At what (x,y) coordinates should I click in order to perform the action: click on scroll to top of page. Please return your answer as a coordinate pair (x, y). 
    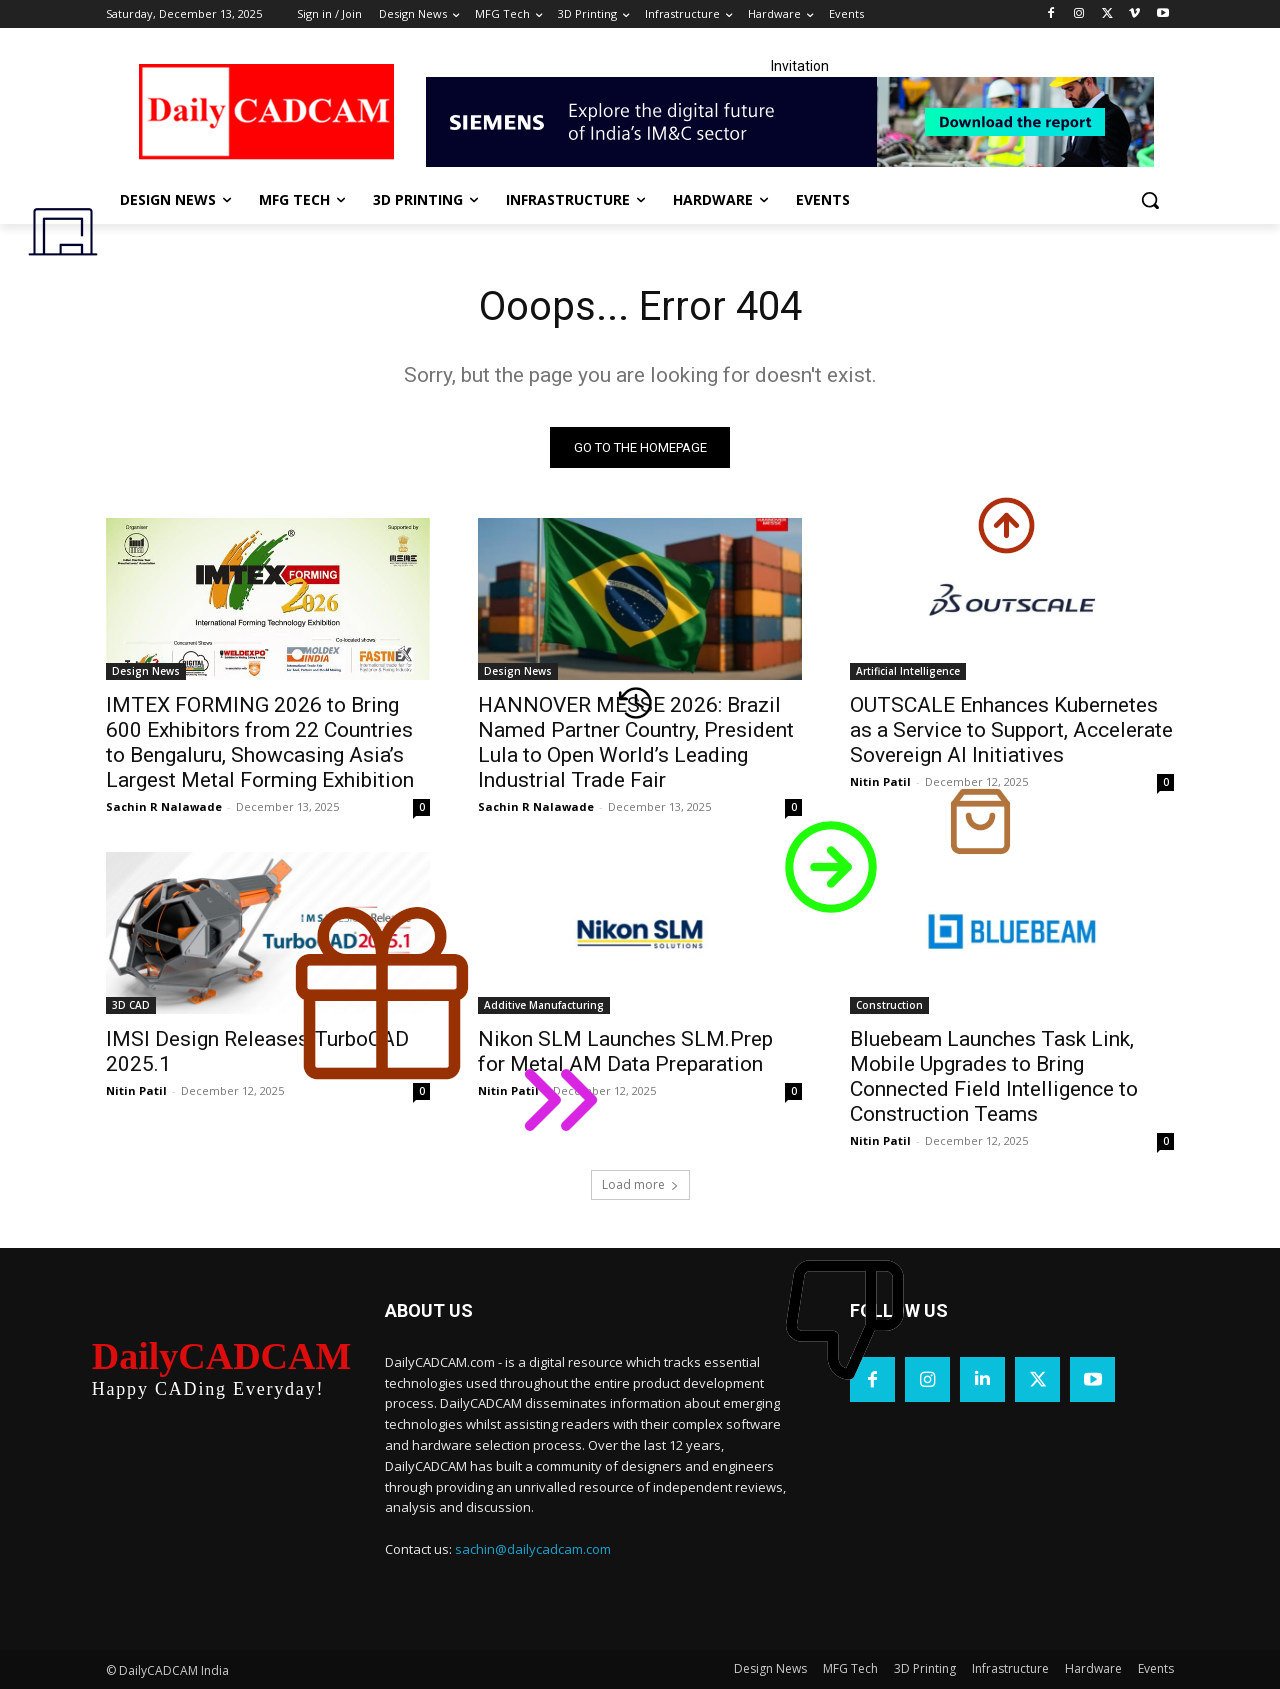
    Looking at the image, I should click on (1006, 525).